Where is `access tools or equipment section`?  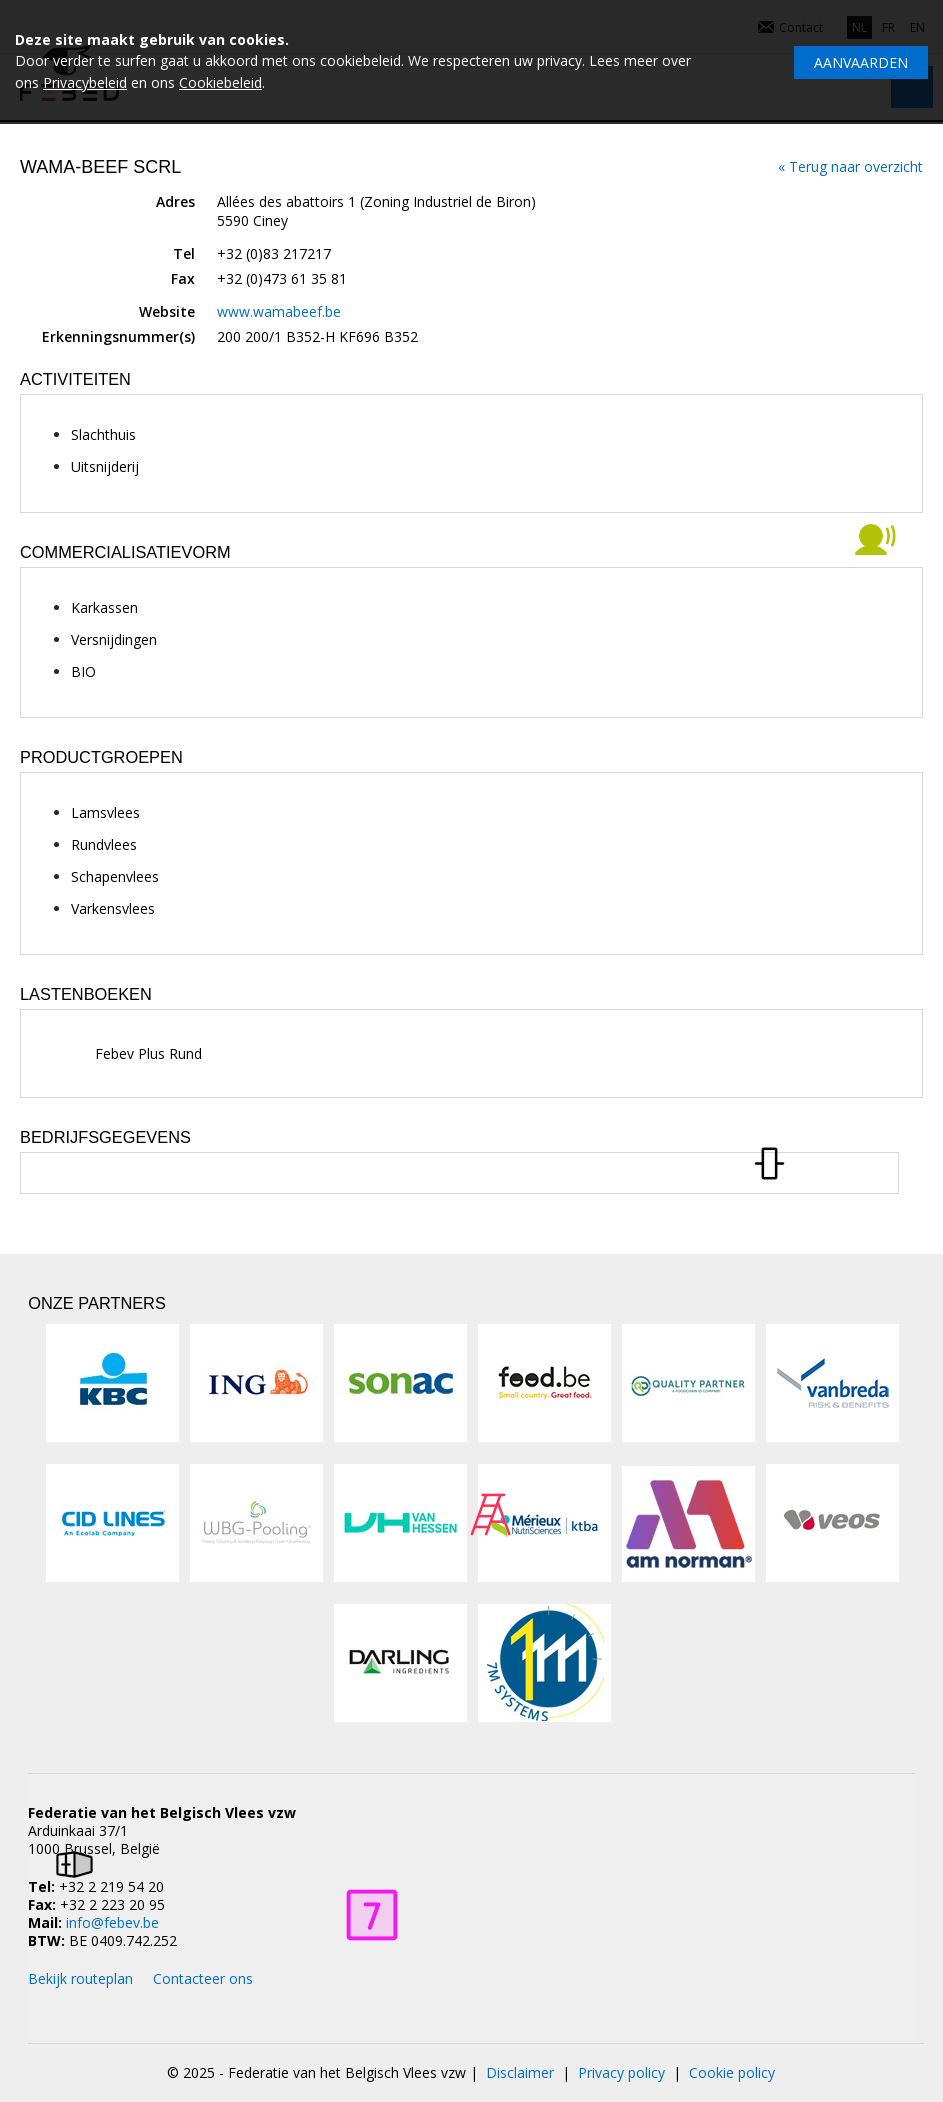 access tools or equipment section is located at coordinates (491, 1514).